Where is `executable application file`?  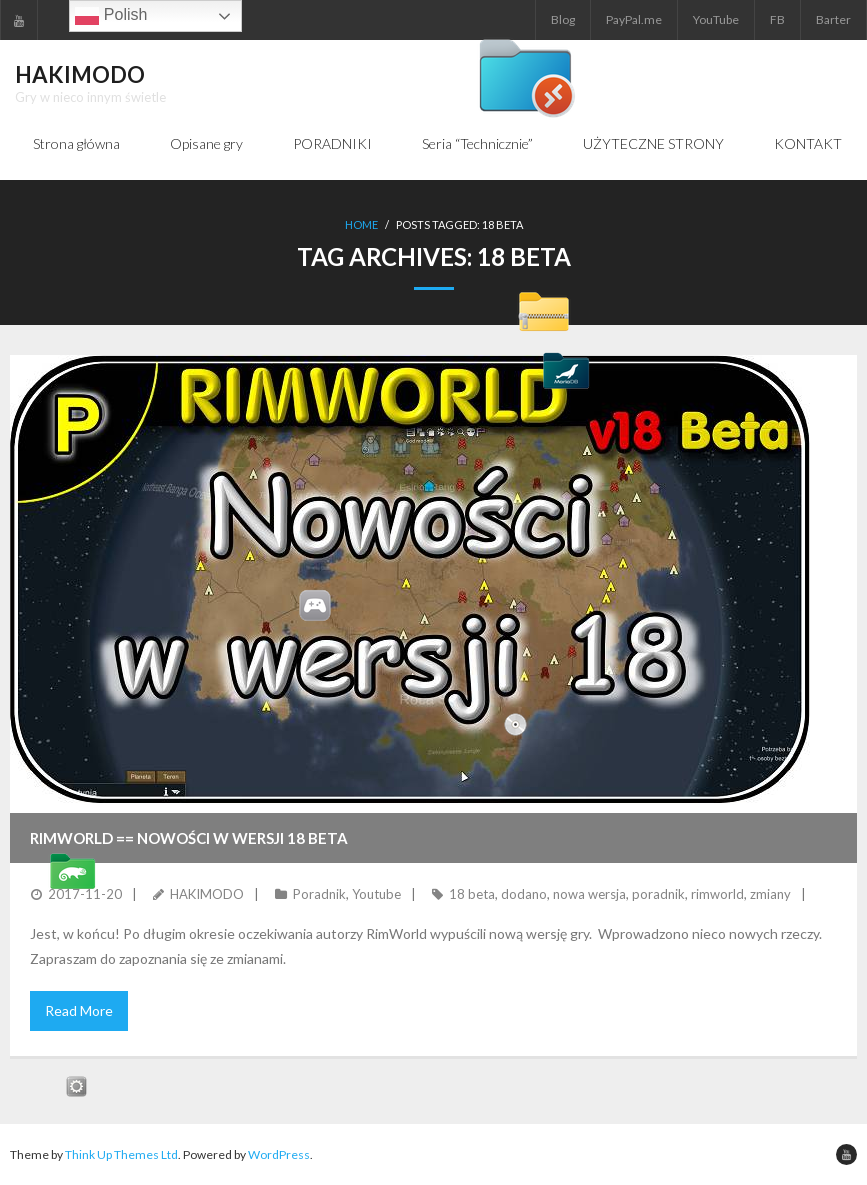 executable application file is located at coordinates (76, 1086).